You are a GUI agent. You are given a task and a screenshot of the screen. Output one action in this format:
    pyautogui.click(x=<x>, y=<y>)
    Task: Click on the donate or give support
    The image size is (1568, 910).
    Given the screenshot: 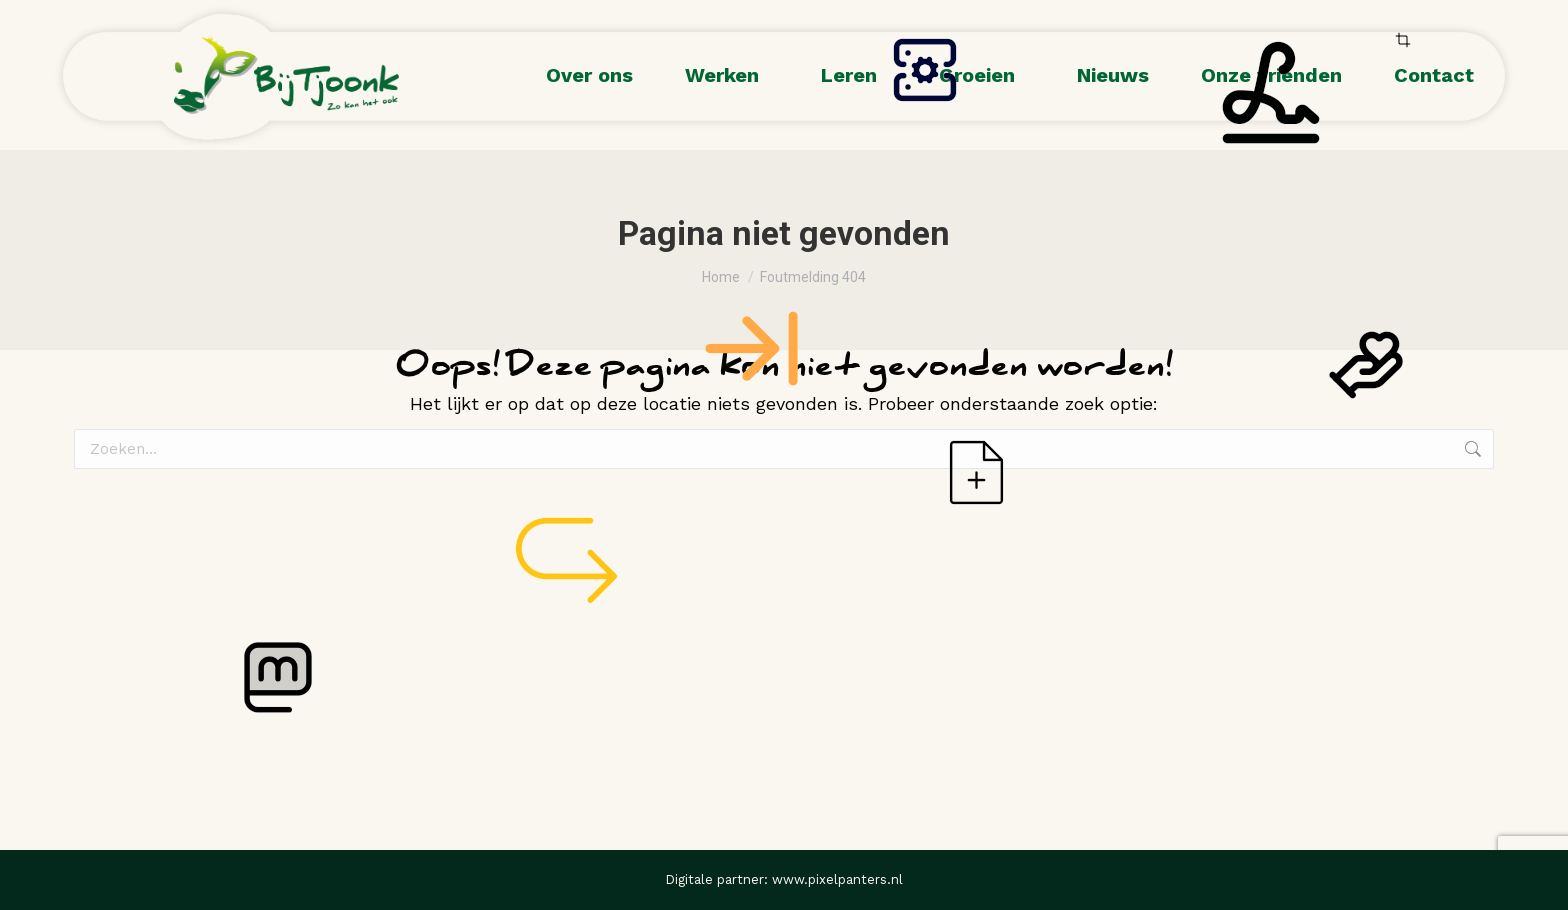 What is the action you would take?
    pyautogui.click(x=1366, y=365)
    